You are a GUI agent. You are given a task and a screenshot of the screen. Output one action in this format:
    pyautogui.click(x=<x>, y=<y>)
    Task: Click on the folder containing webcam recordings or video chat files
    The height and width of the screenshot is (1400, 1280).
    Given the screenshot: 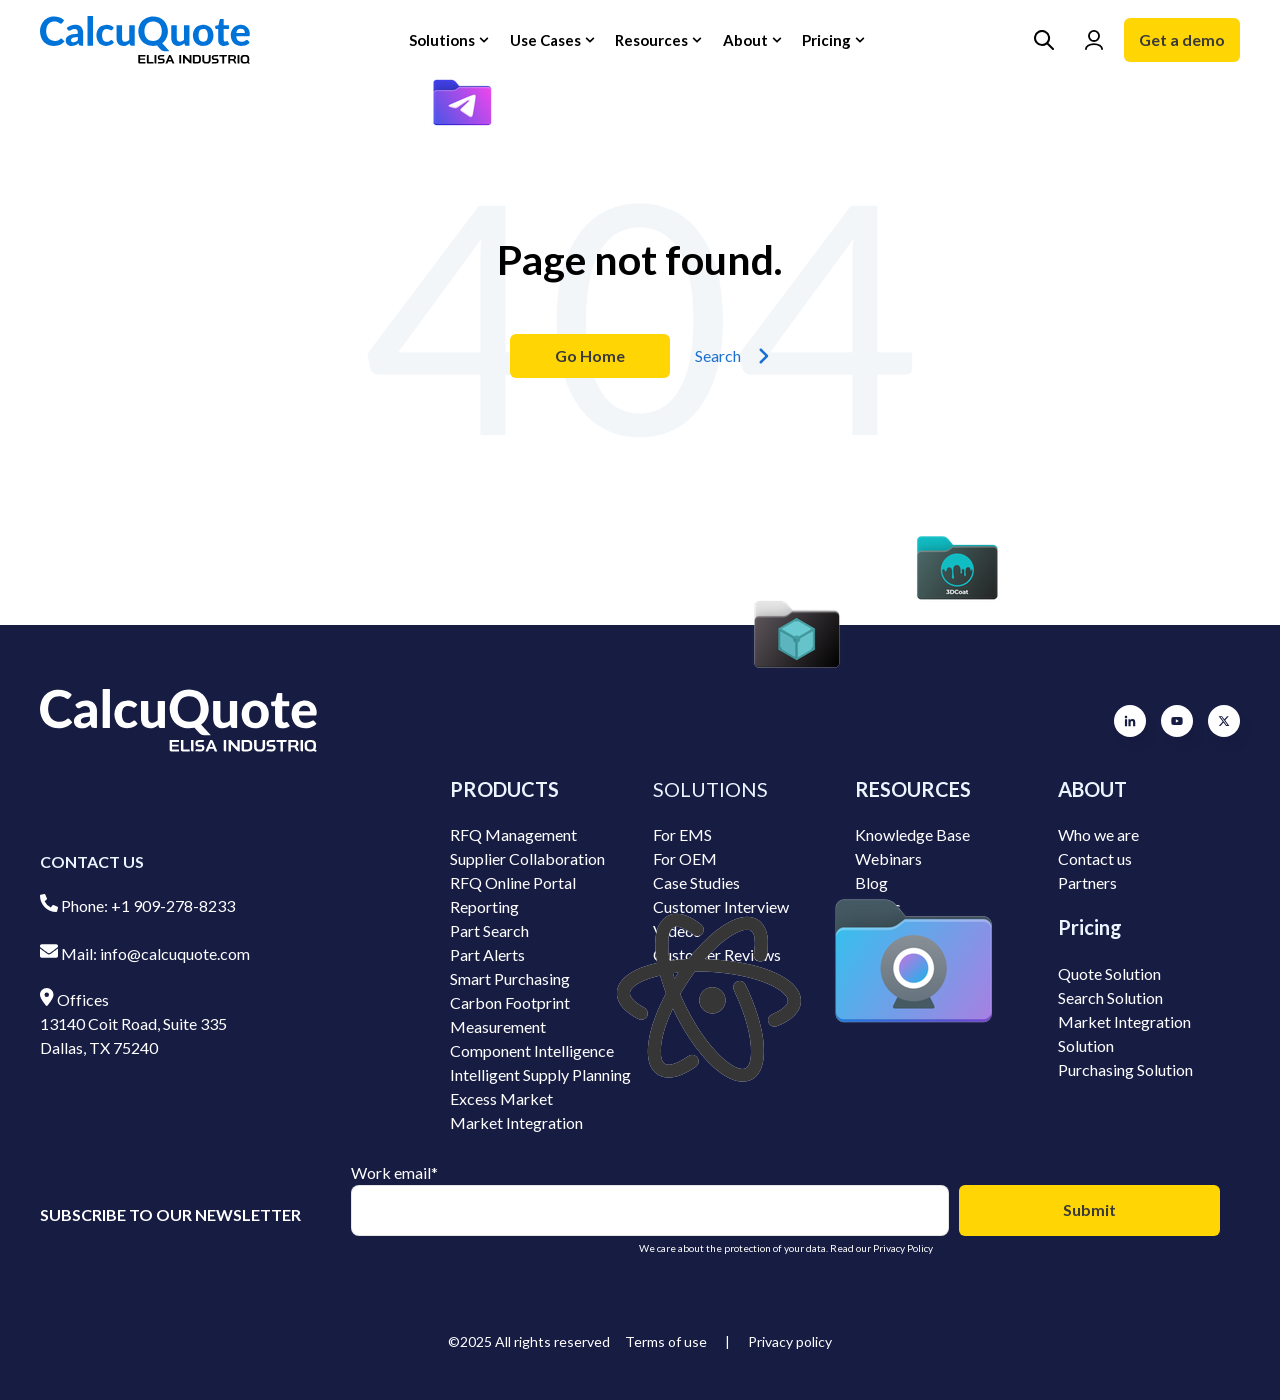 What is the action you would take?
    pyautogui.click(x=913, y=965)
    